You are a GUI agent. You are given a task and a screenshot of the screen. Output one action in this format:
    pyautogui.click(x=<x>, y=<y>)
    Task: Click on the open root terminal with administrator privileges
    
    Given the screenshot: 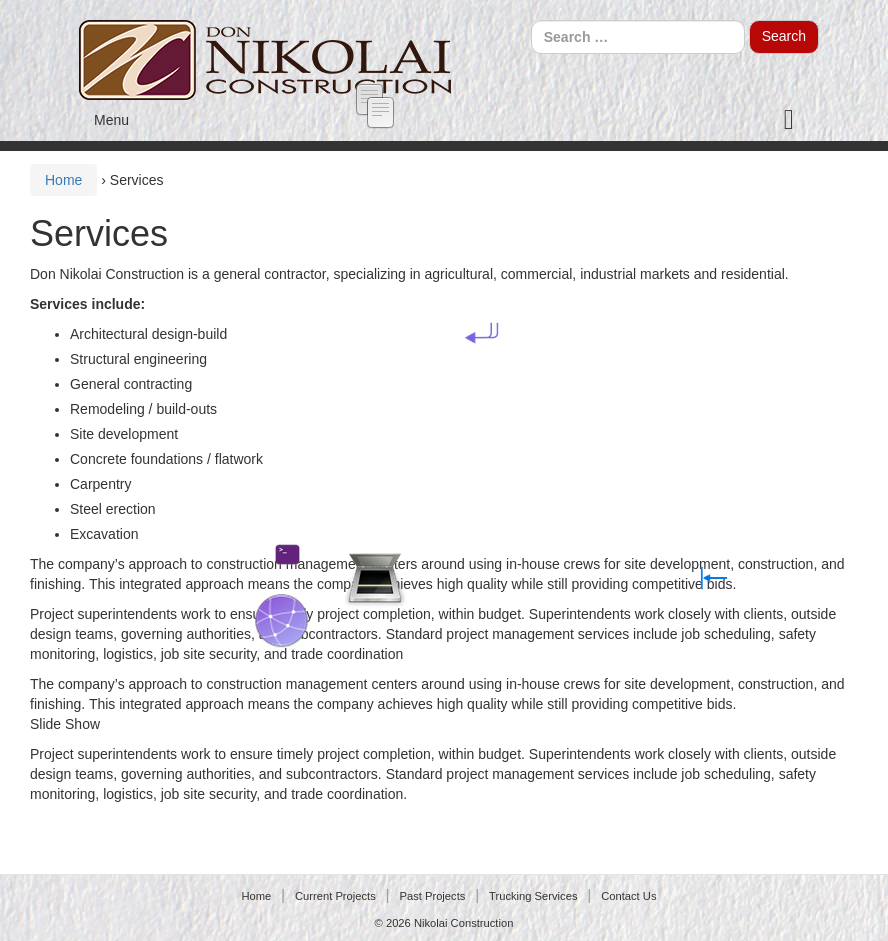 What is the action you would take?
    pyautogui.click(x=287, y=554)
    